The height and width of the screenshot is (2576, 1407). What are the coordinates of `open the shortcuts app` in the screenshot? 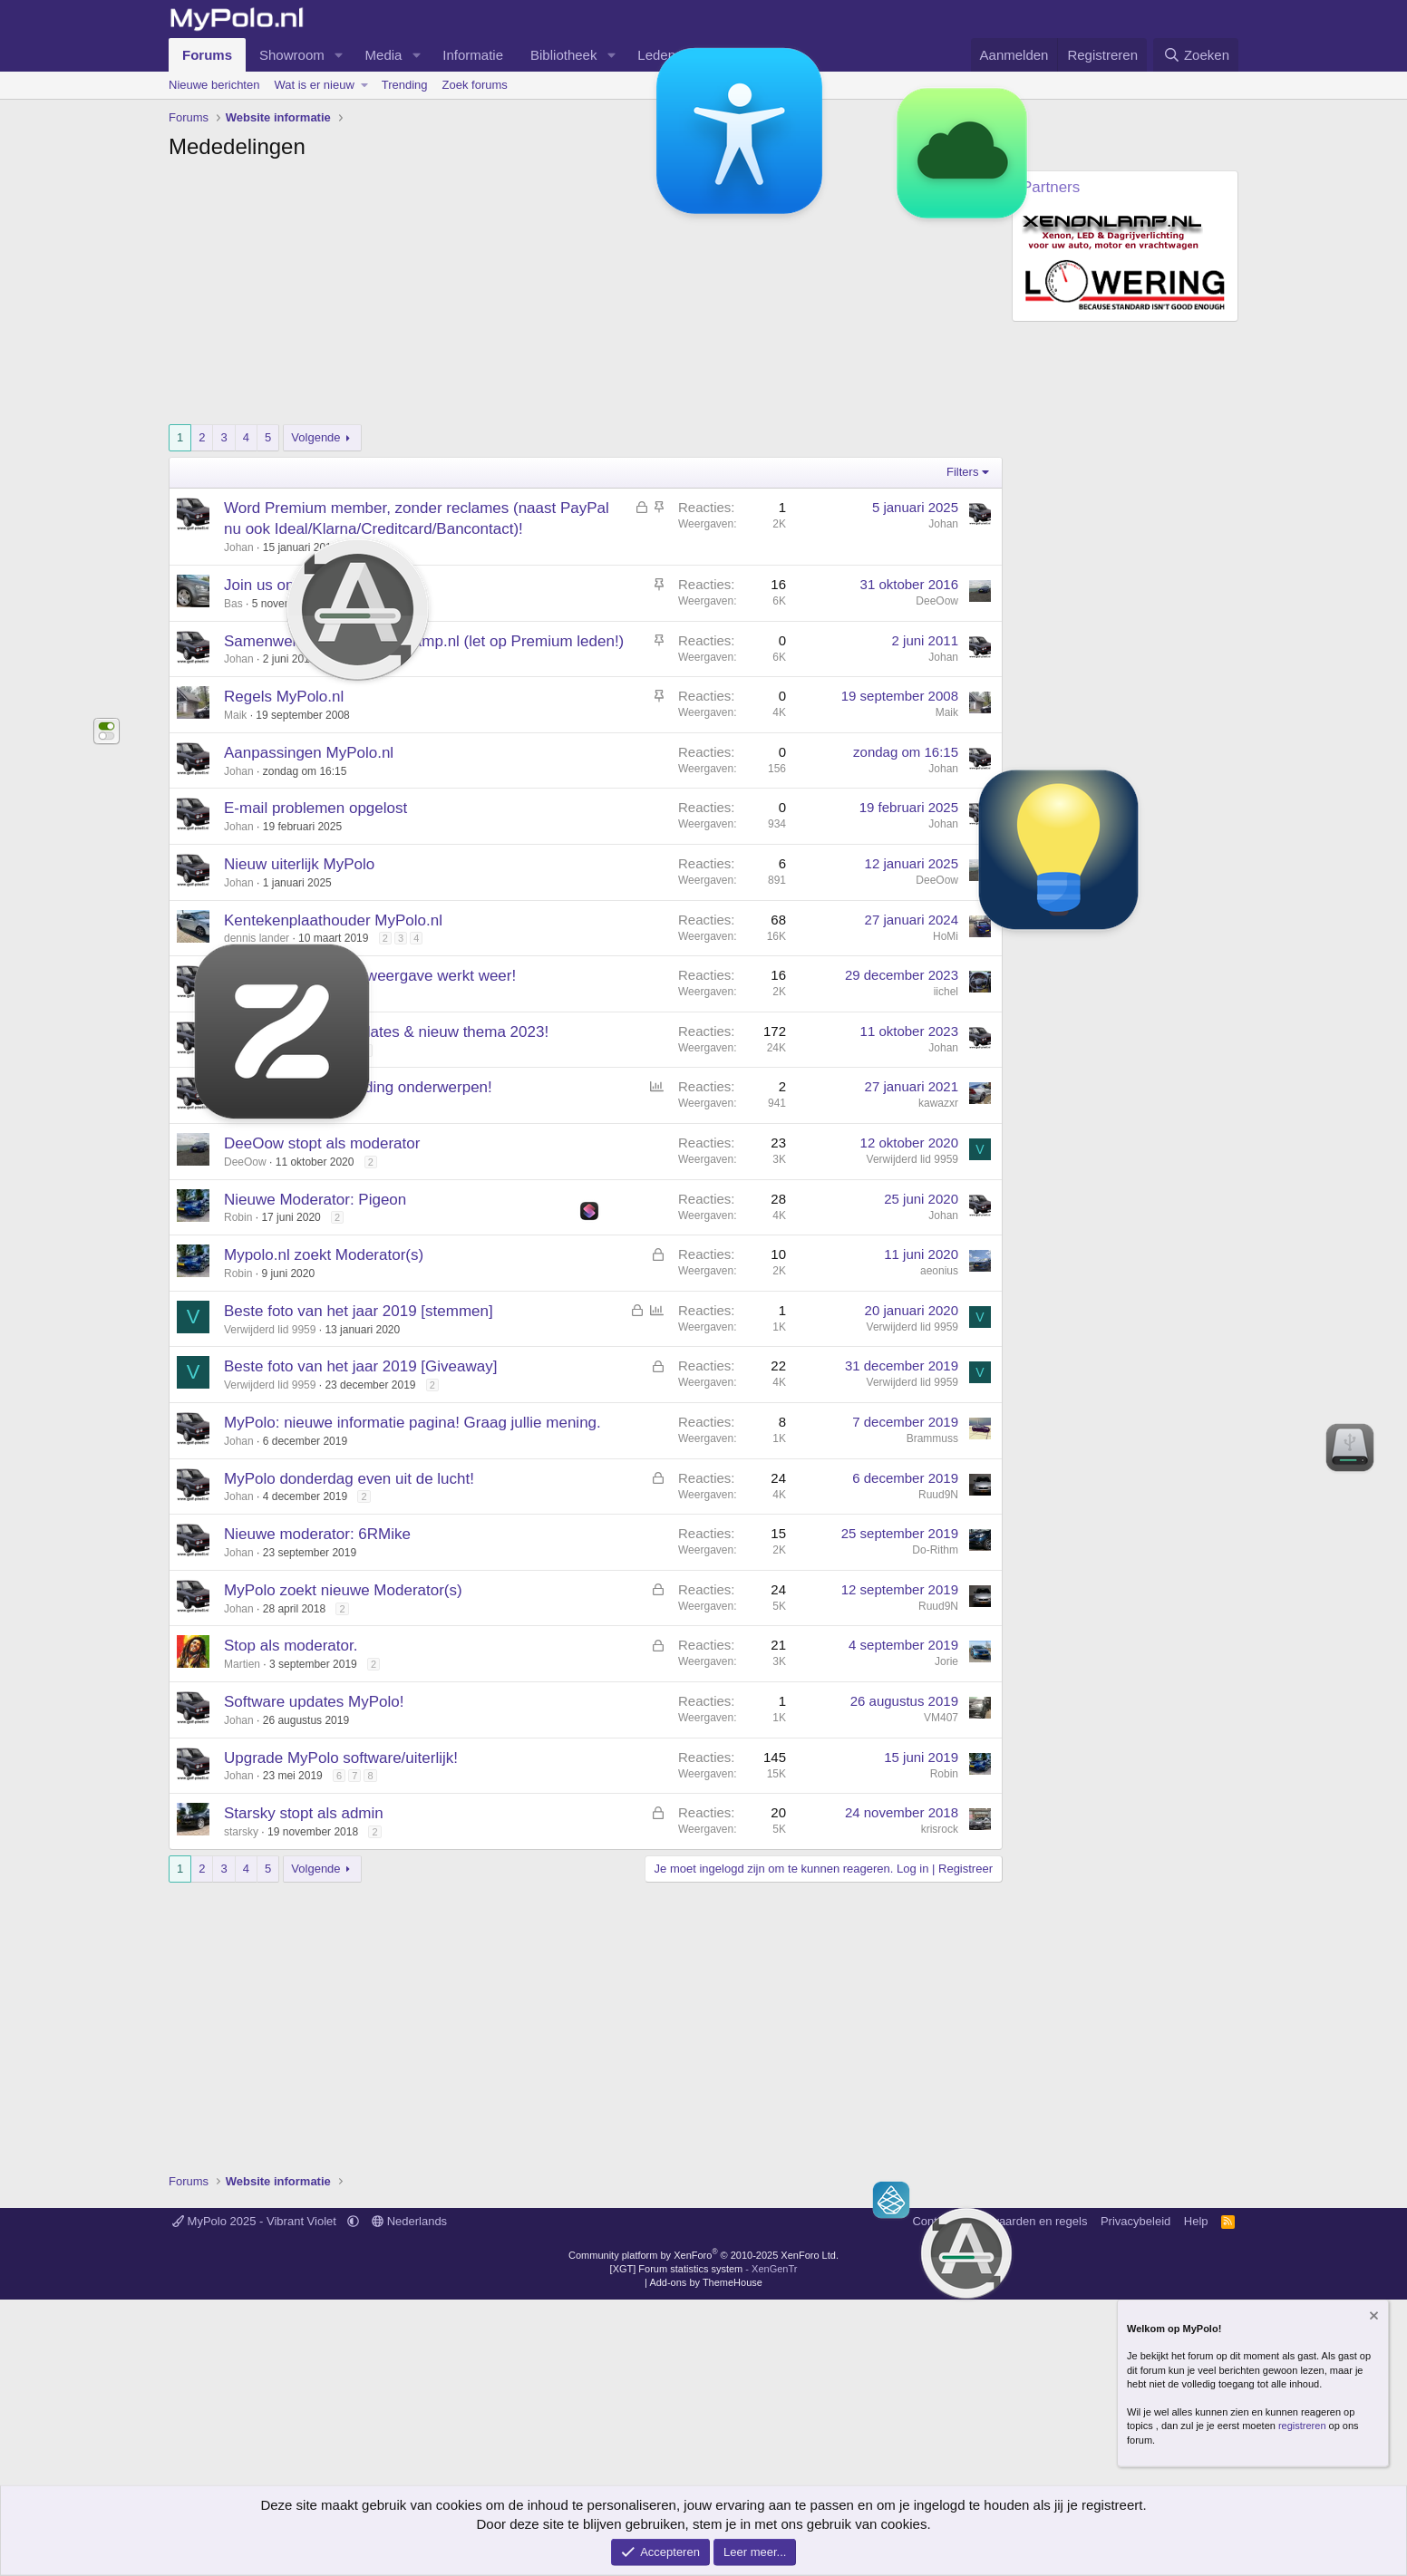 It's located at (589, 1211).